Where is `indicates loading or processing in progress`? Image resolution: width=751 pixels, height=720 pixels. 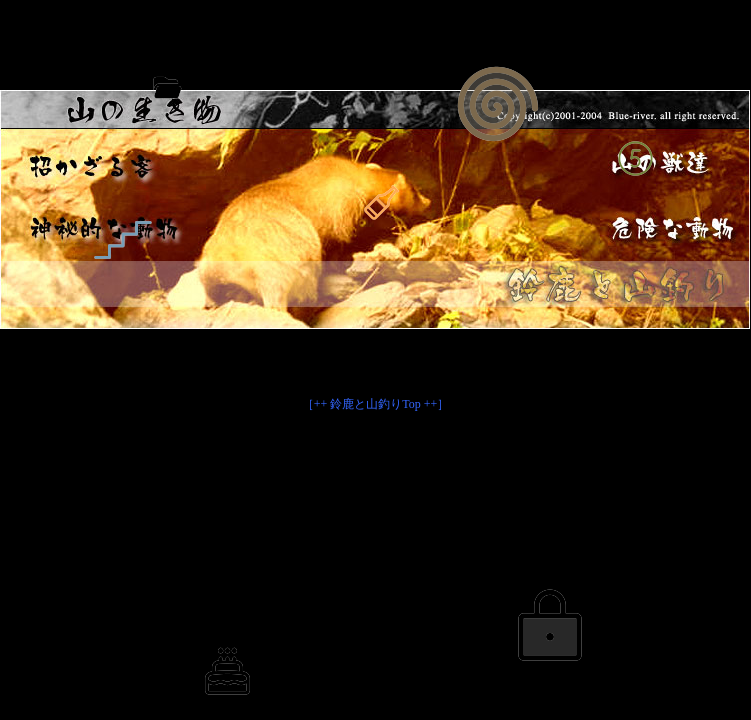
indicates loading or processing in progress is located at coordinates (493, 102).